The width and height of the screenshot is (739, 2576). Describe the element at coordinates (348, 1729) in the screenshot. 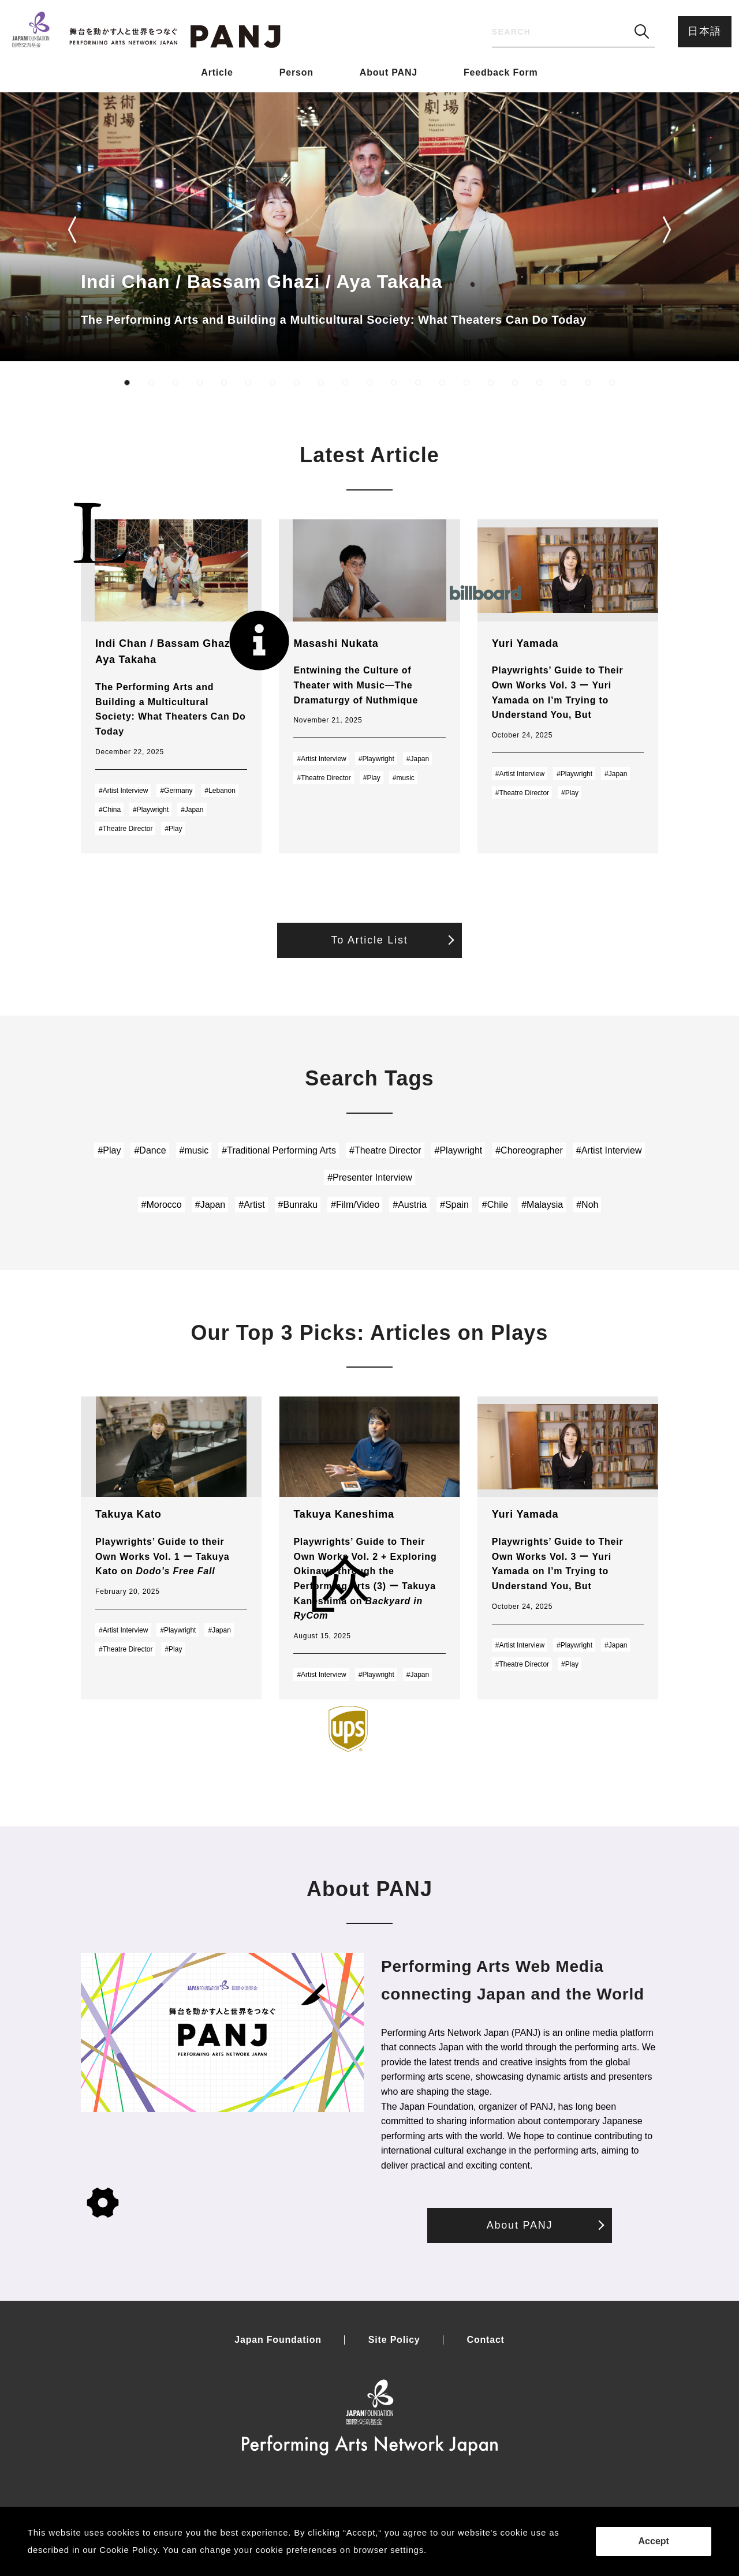

I see `UPS shipping and tracking services` at that location.